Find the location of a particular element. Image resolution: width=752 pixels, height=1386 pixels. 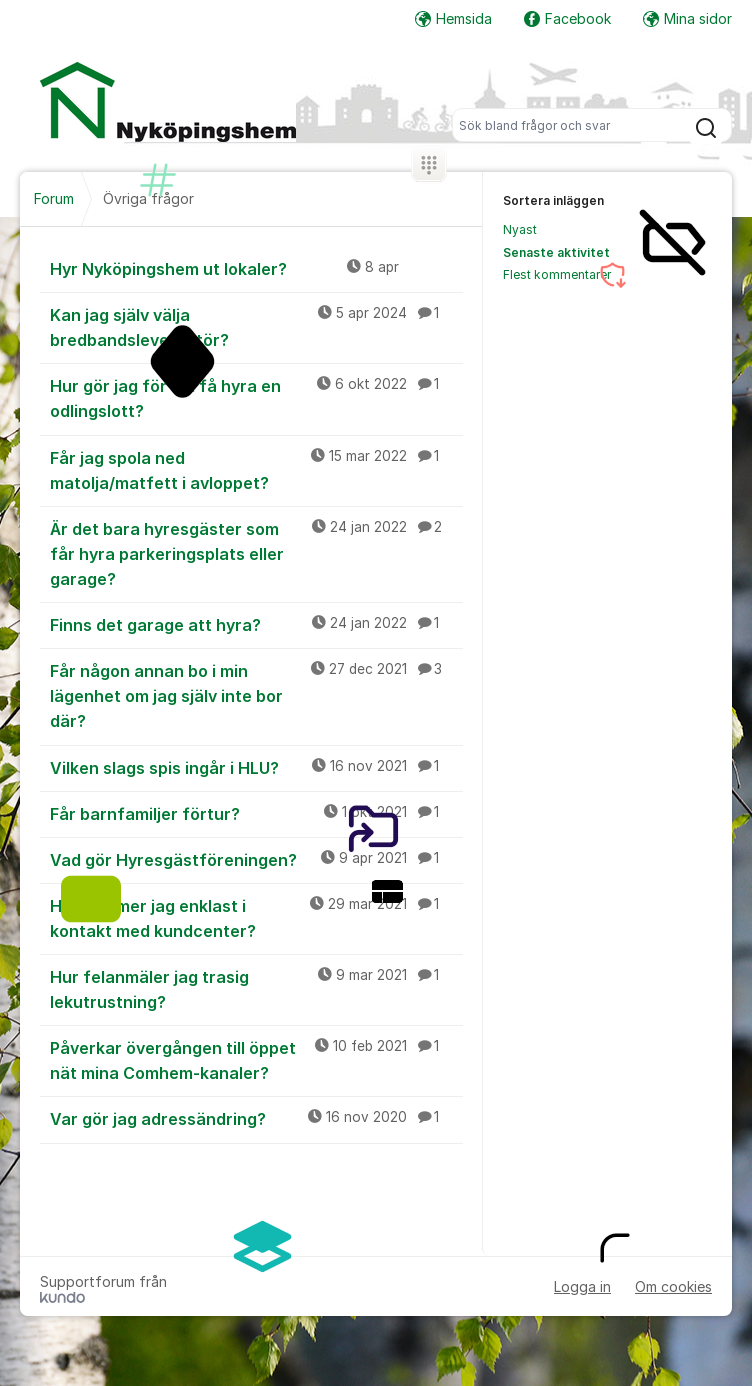

bring layer to front is located at coordinates (262, 1246).